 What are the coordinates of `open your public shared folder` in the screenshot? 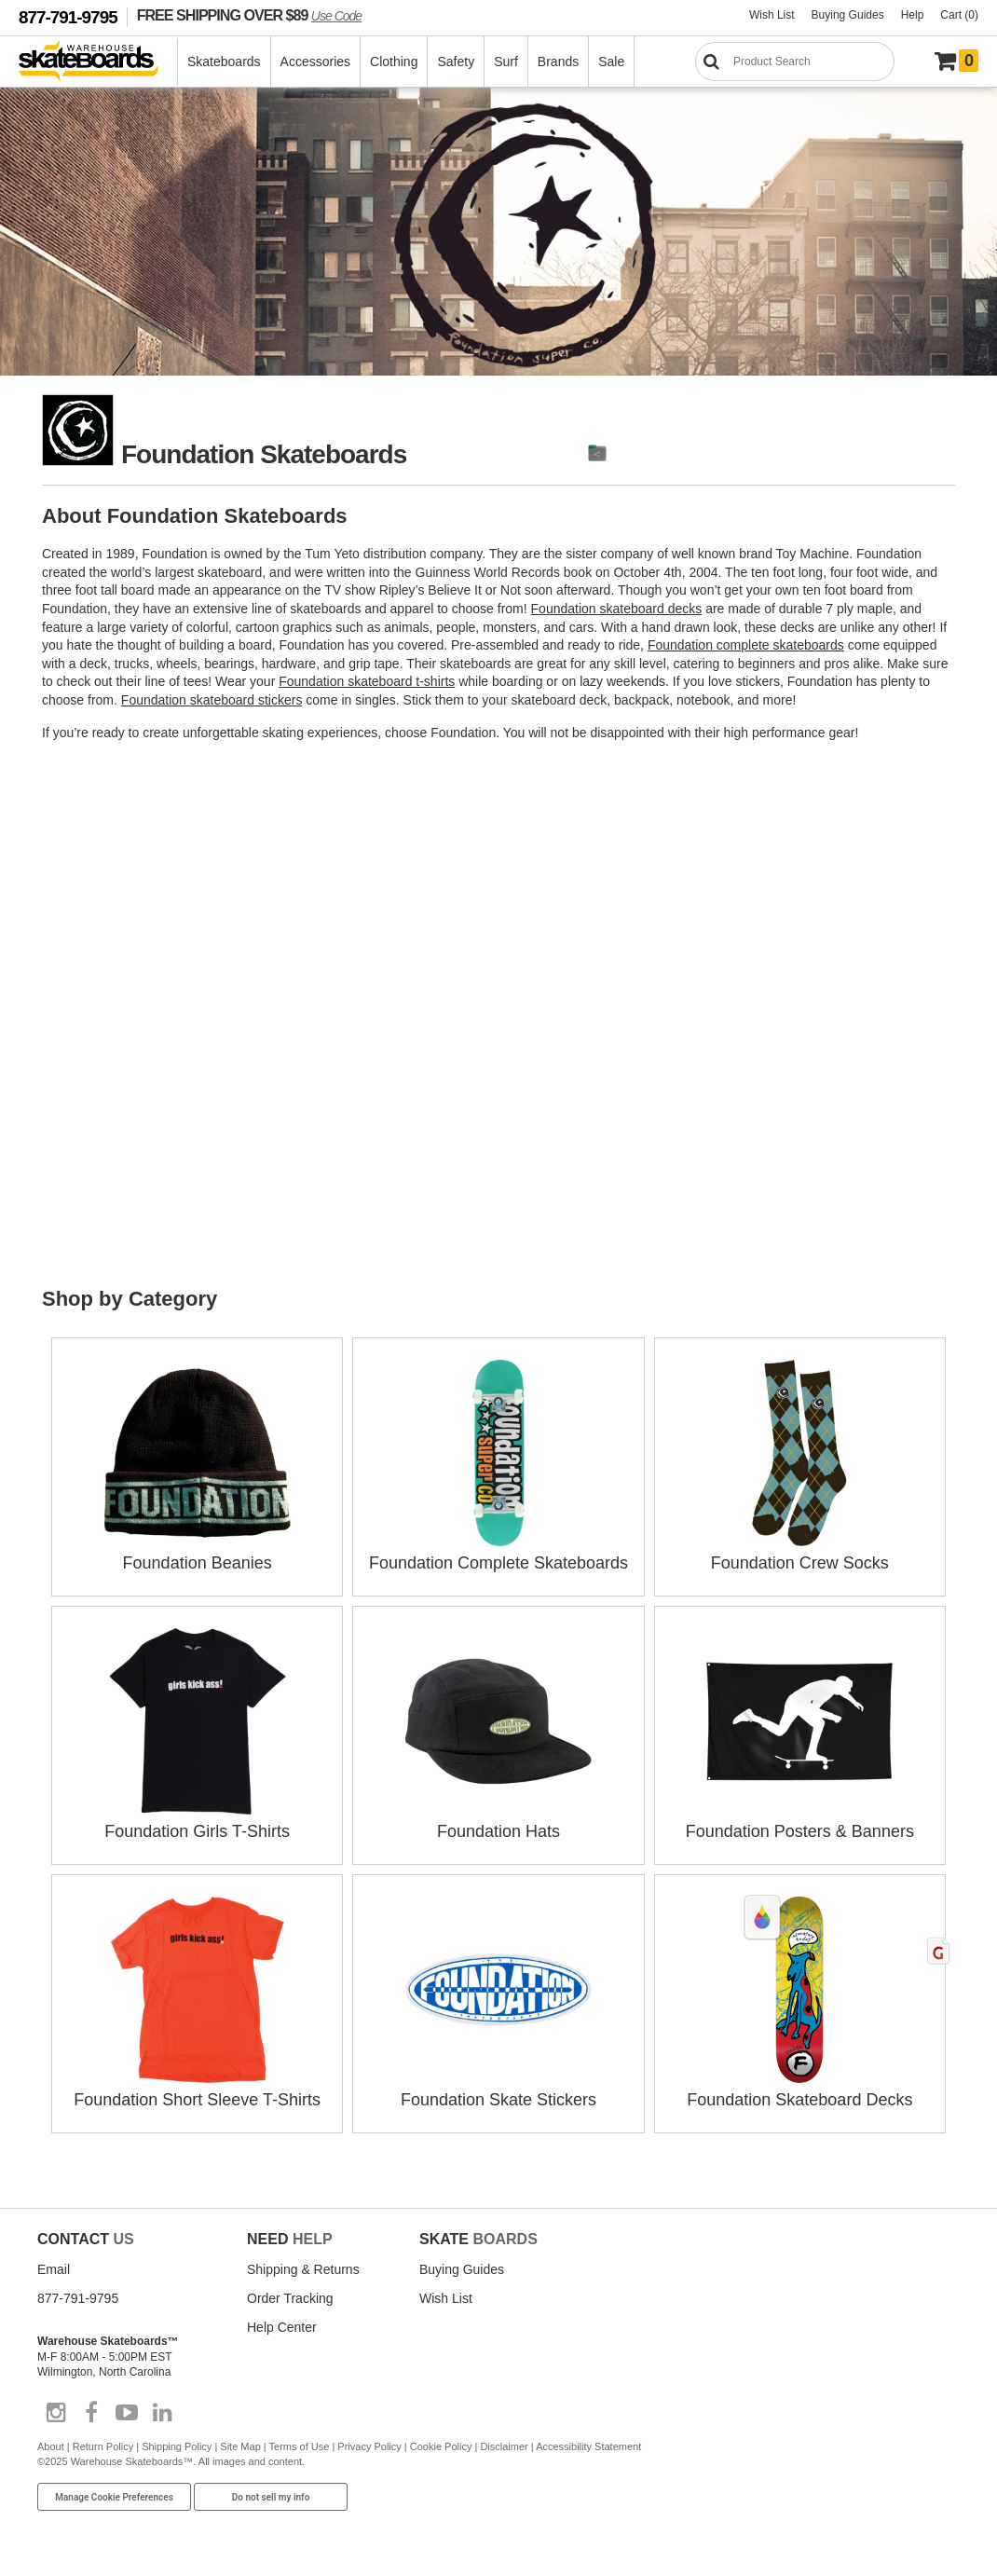 It's located at (597, 453).